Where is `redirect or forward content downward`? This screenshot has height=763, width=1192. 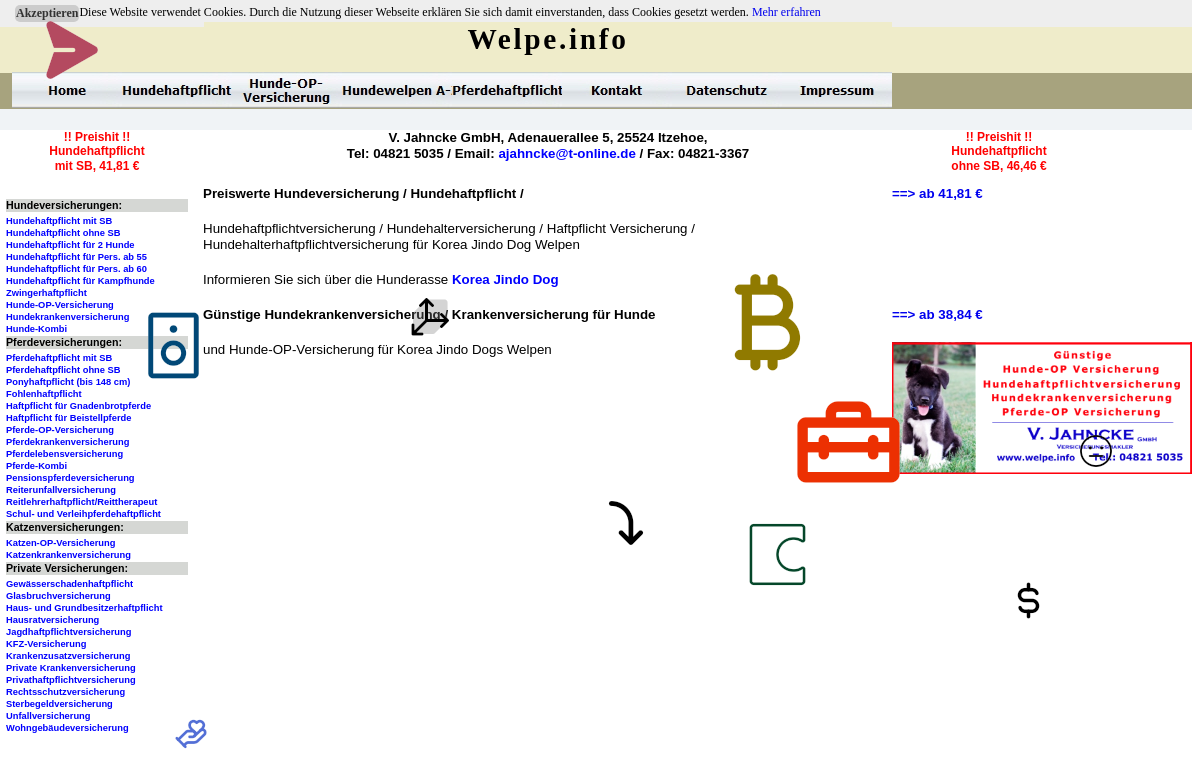 redirect or forward content downward is located at coordinates (626, 523).